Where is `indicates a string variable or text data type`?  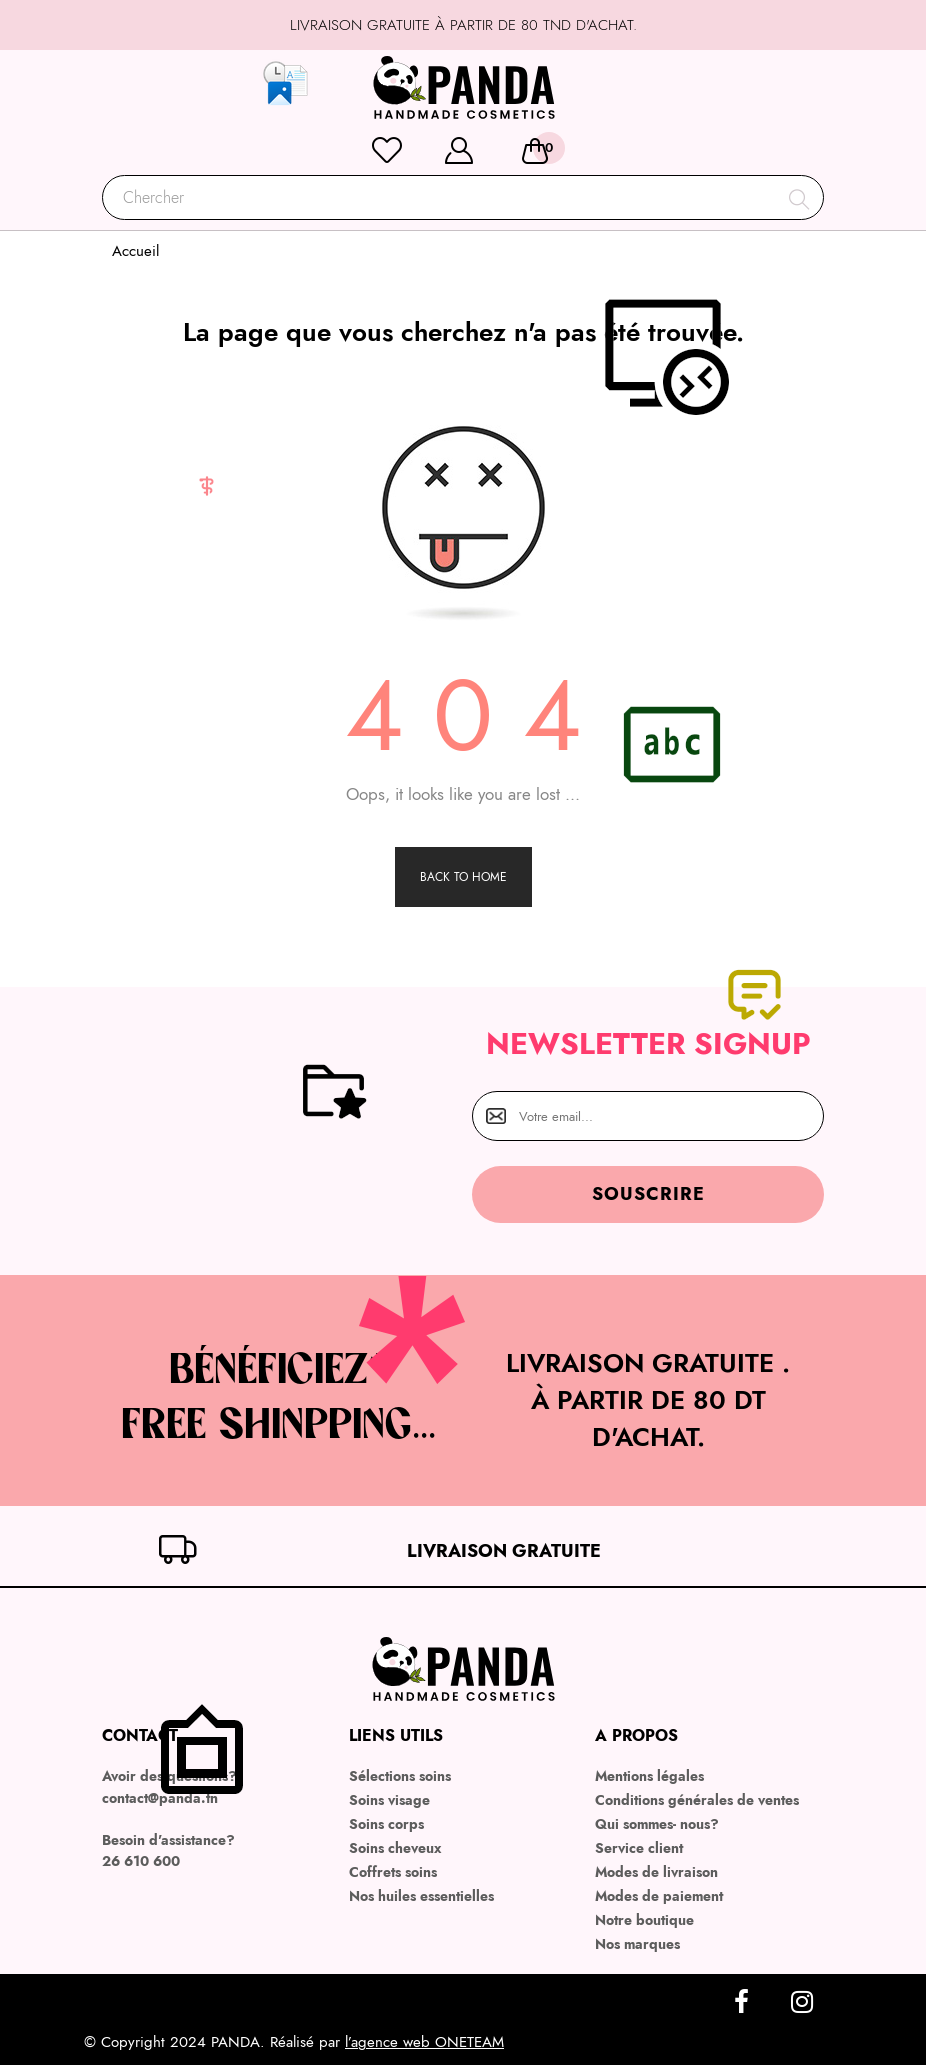 indicates a string variable or text data type is located at coordinates (672, 748).